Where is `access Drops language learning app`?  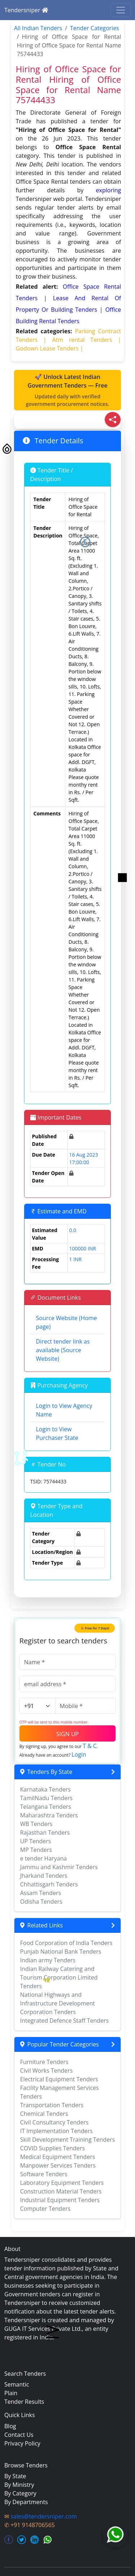
access Drops language learning app is located at coordinates (7, 449).